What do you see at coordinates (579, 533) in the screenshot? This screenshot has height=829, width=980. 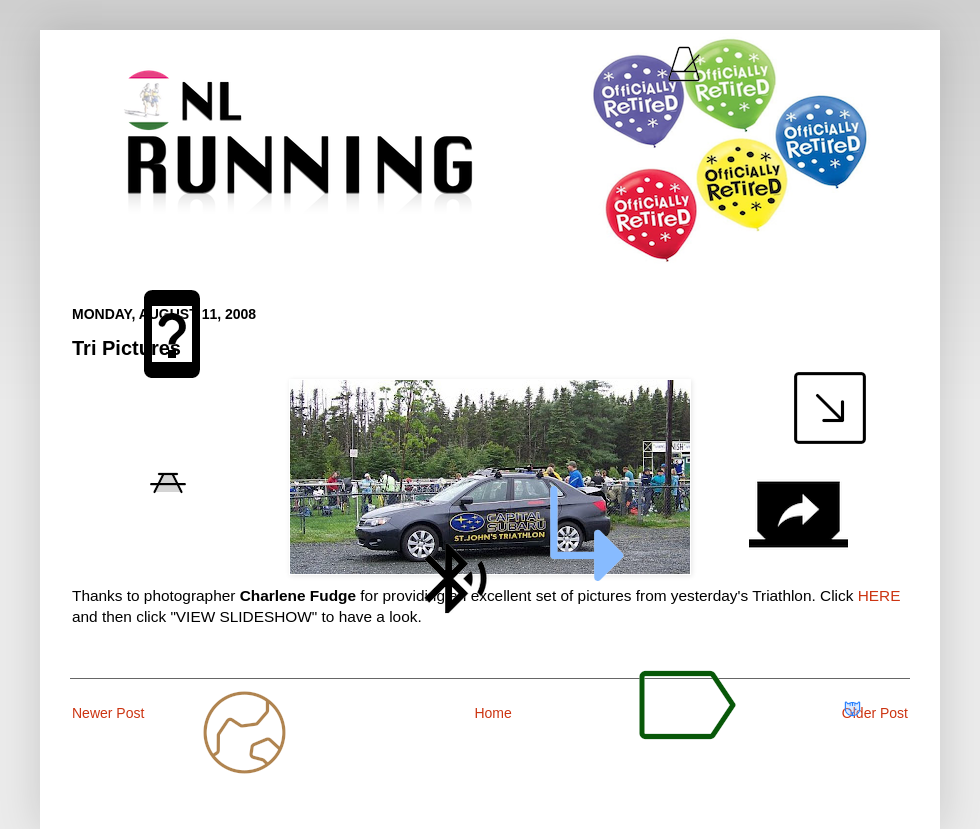 I see `reply to a message or comment` at bounding box center [579, 533].